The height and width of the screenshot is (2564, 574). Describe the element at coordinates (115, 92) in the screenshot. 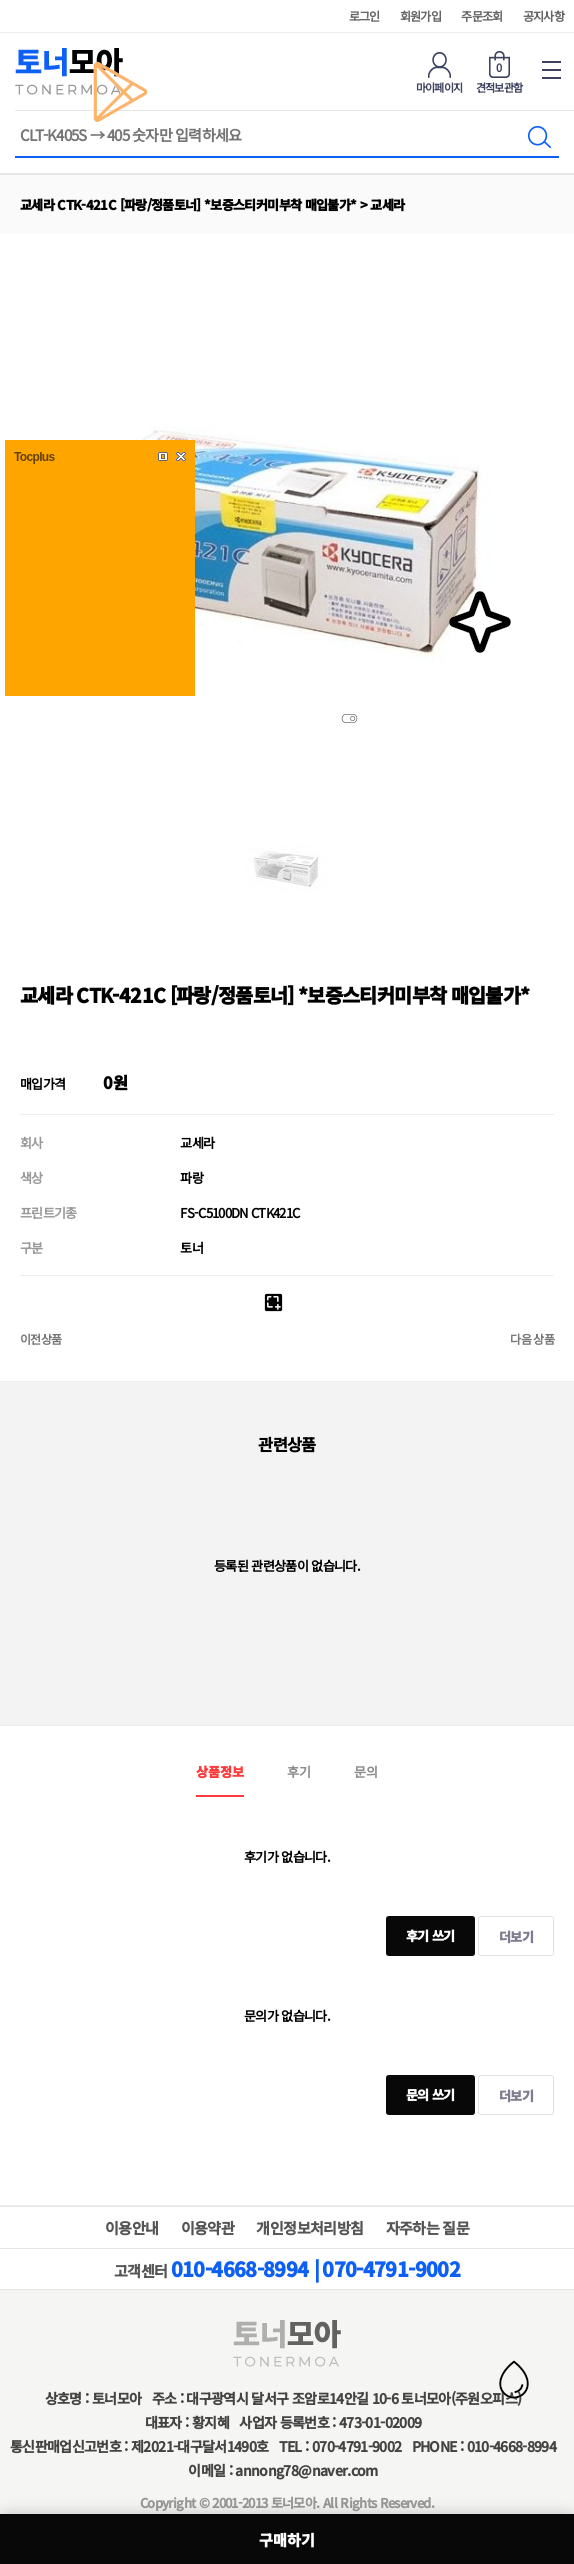

I see `open google play store` at that location.